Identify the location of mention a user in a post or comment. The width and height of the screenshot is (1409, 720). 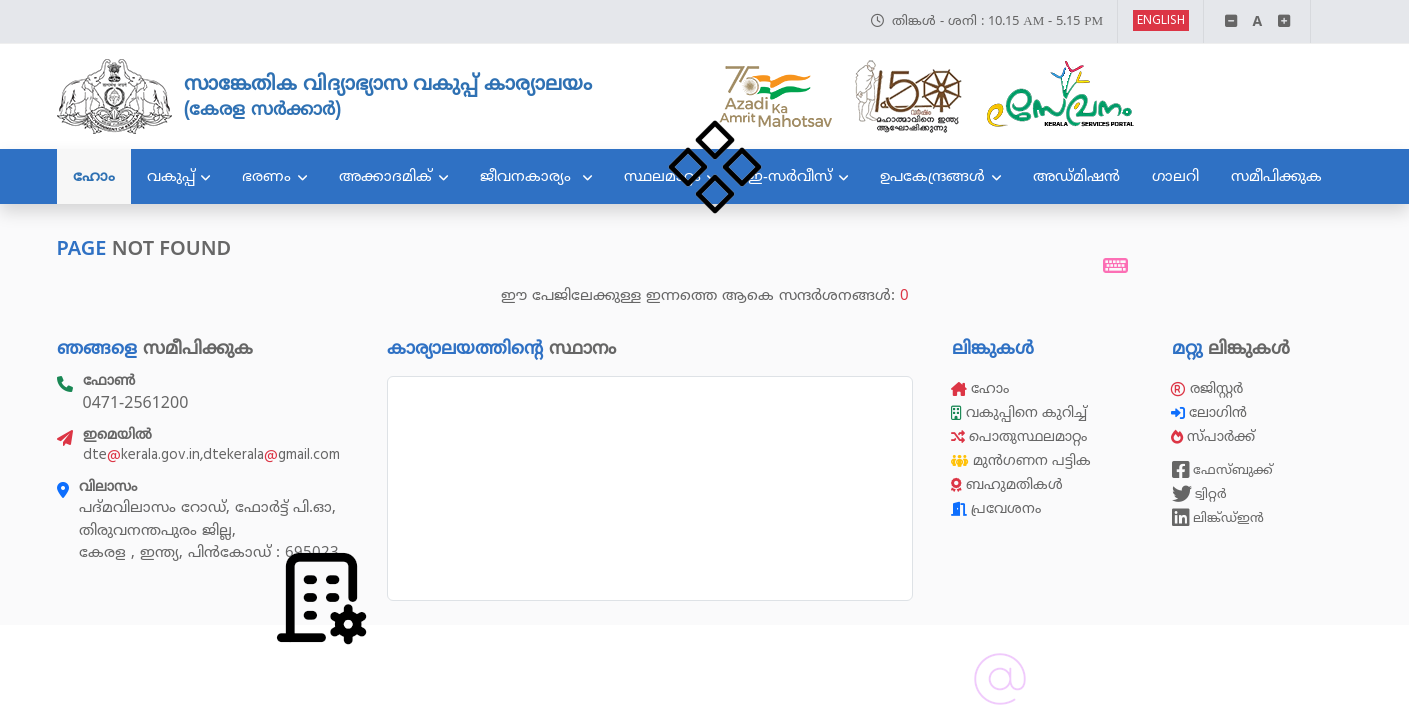
(1000, 679).